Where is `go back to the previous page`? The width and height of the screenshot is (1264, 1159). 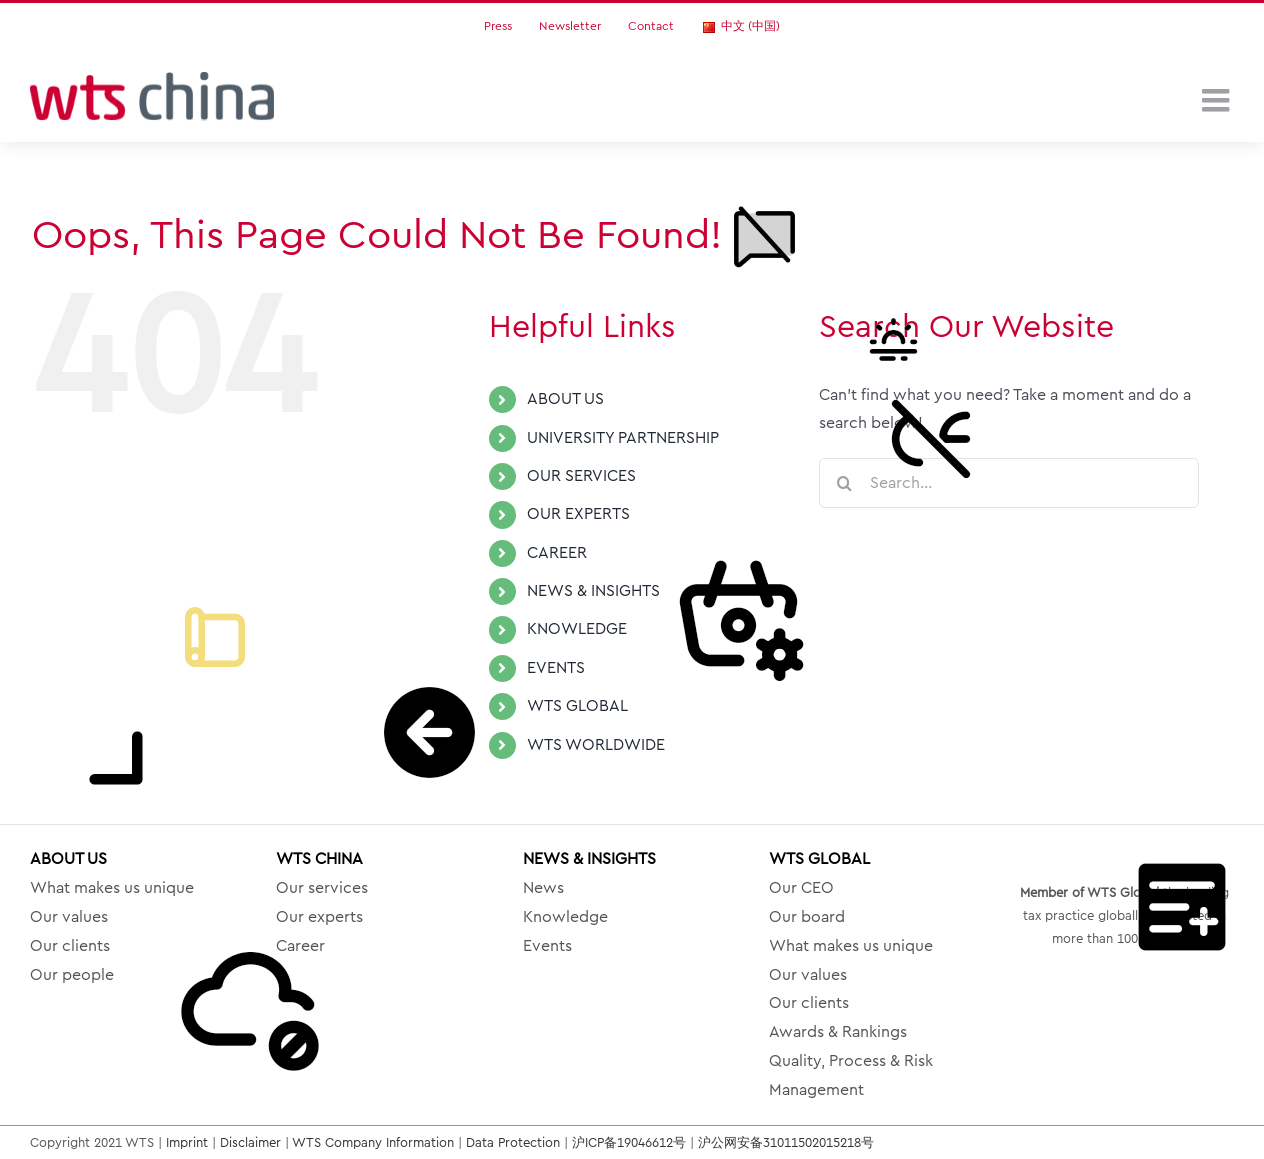
go back to the previous page is located at coordinates (429, 732).